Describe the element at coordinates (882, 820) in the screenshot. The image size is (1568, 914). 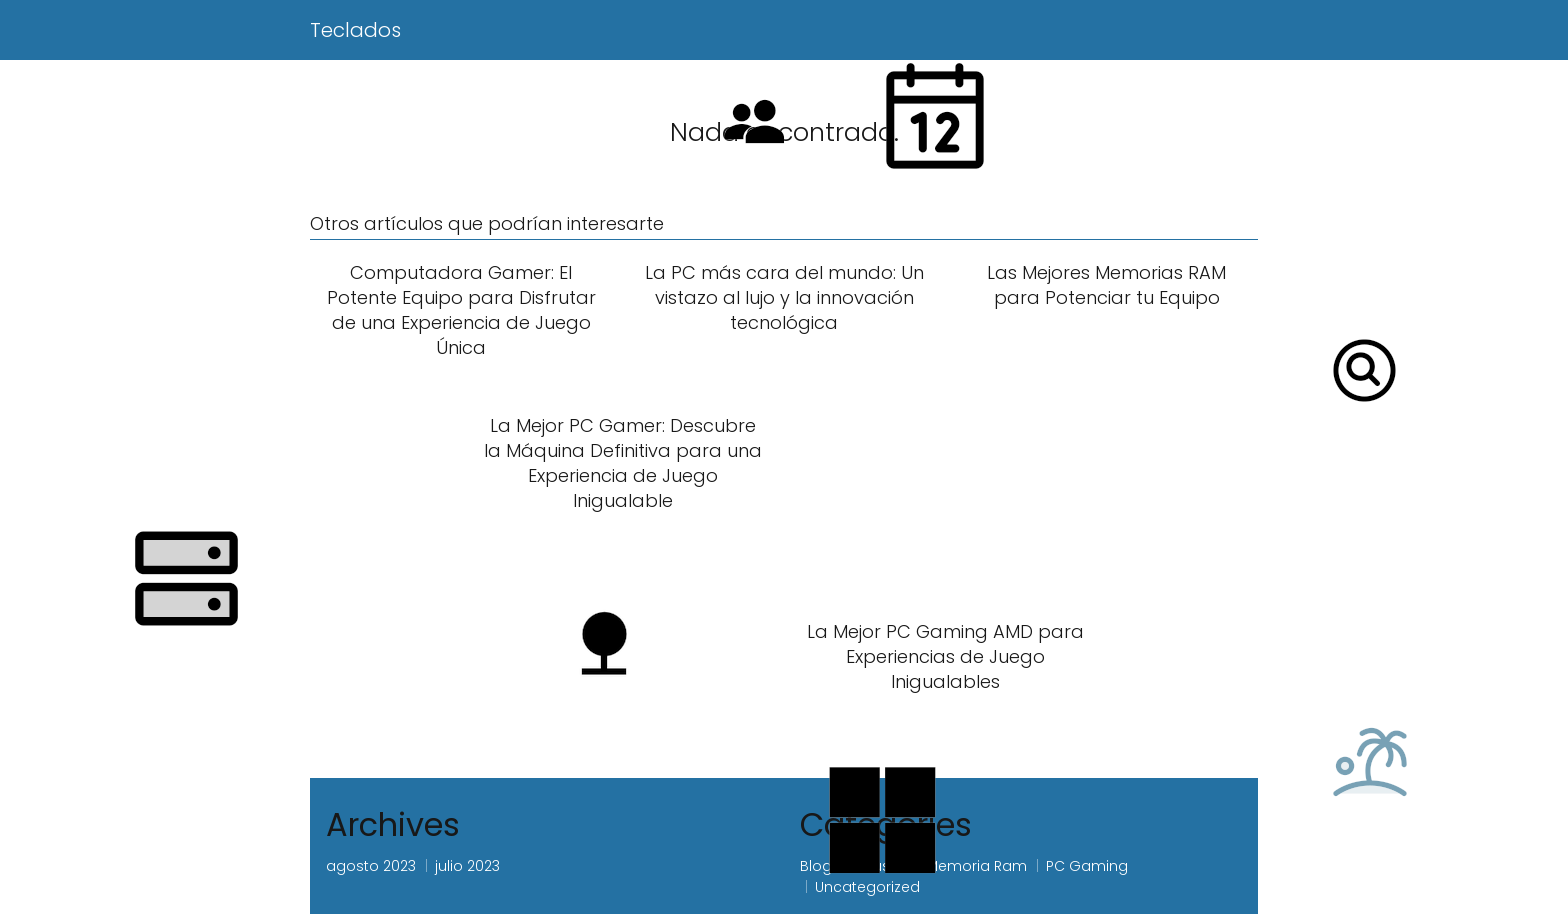
I see `sign in with Microsoft account` at that location.